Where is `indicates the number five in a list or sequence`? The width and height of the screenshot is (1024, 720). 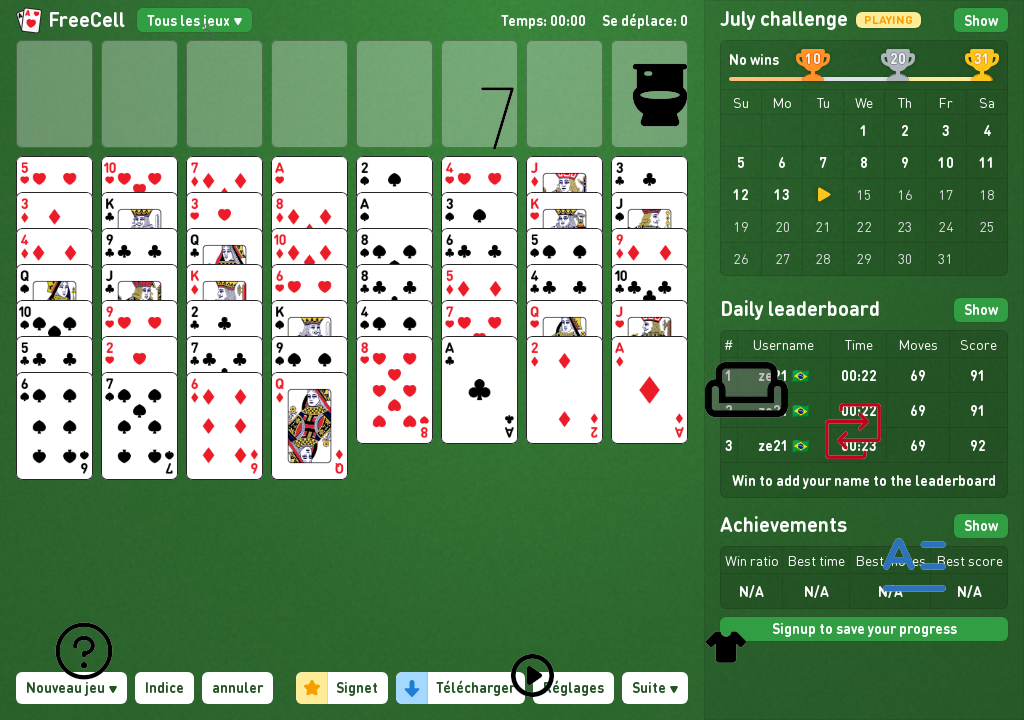
indicates the number five in a list or sequence is located at coordinates (207, 31).